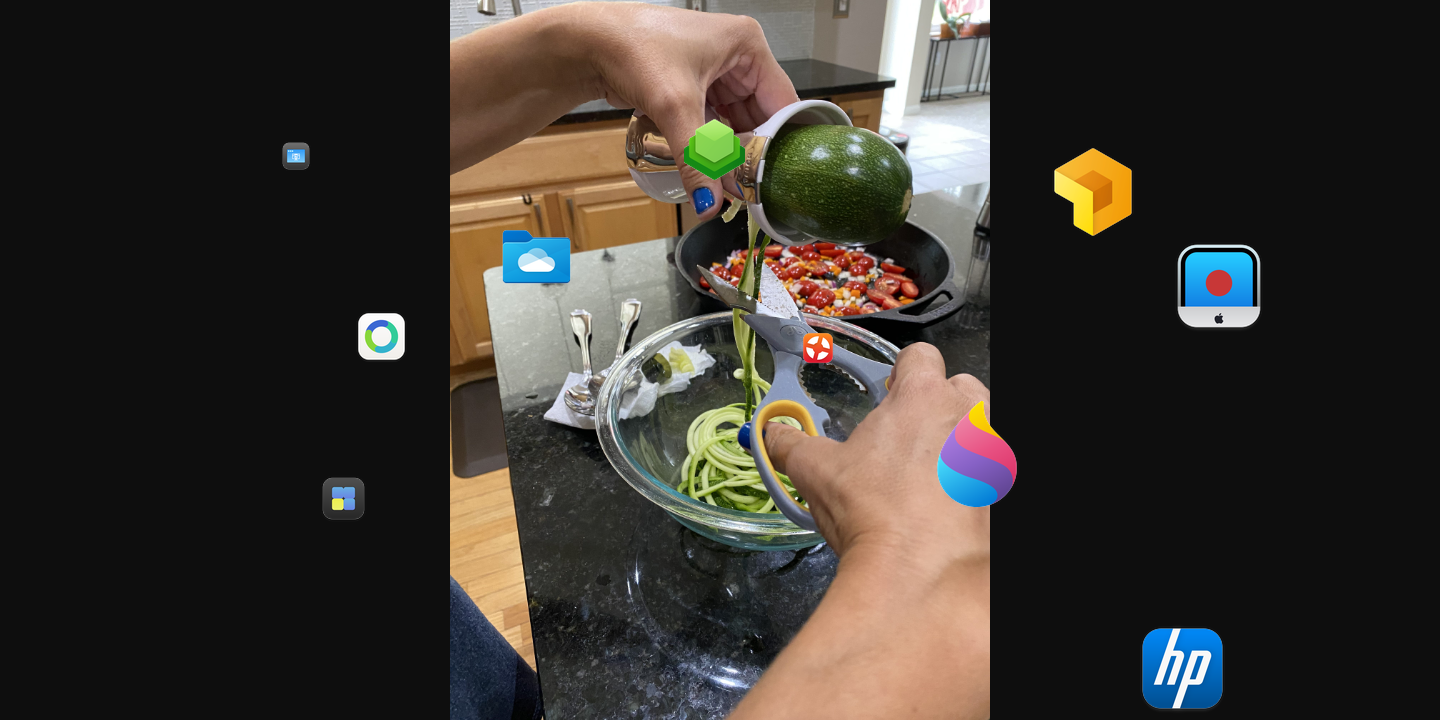  Describe the element at coordinates (1219, 286) in the screenshot. I see `launch xwayland video bridge for screen sharing` at that location.